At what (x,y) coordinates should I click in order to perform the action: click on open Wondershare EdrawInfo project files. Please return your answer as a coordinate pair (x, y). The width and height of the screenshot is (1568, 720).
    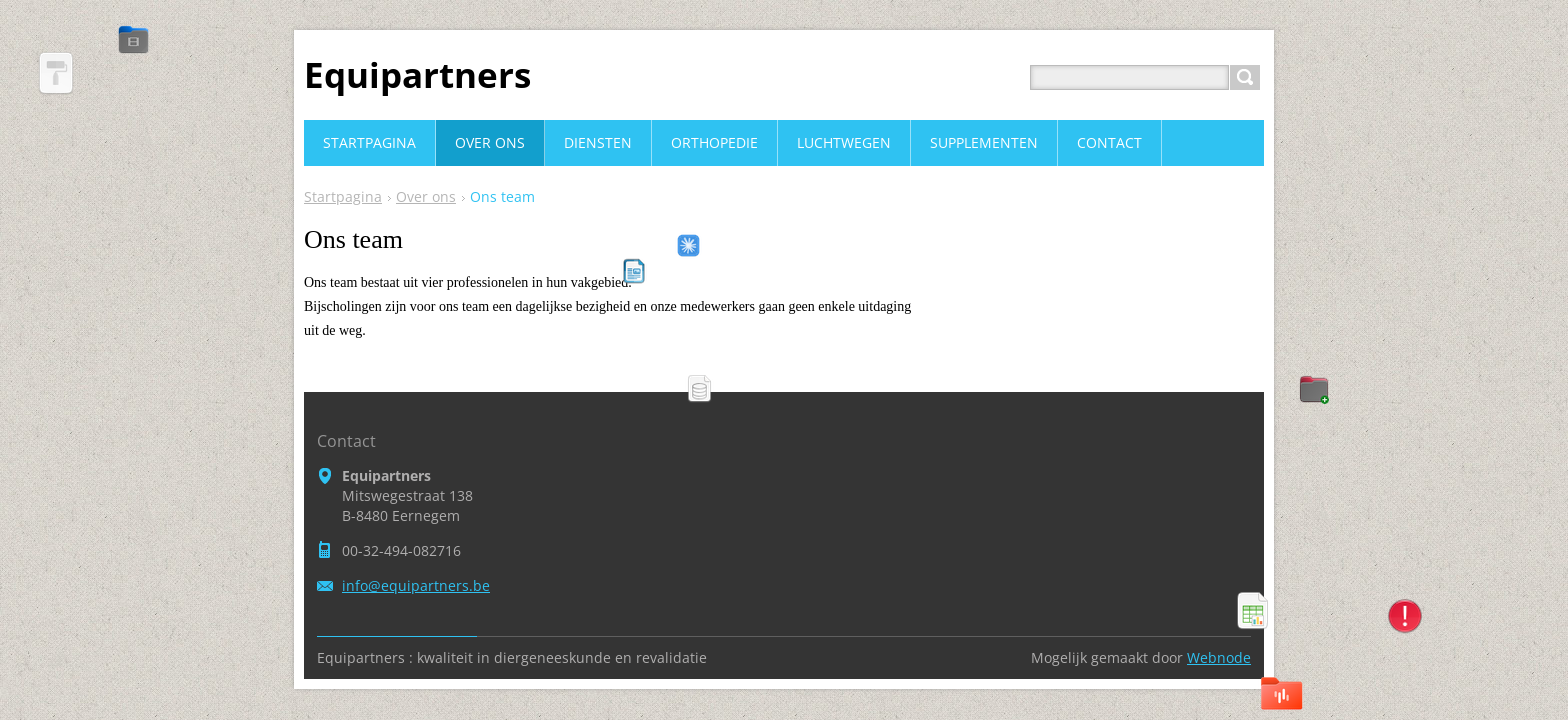
    Looking at the image, I should click on (1281, 694).